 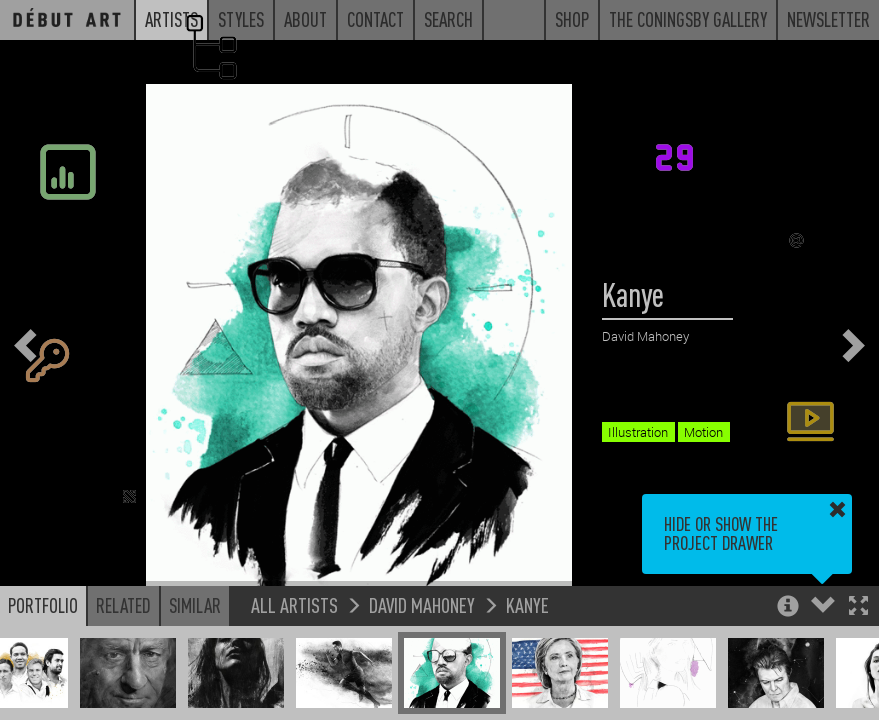 What do you see at coordinates (68, 172) in the screenshot?
I see `align content to bottom-left of container` at bounding box center [68, 172].